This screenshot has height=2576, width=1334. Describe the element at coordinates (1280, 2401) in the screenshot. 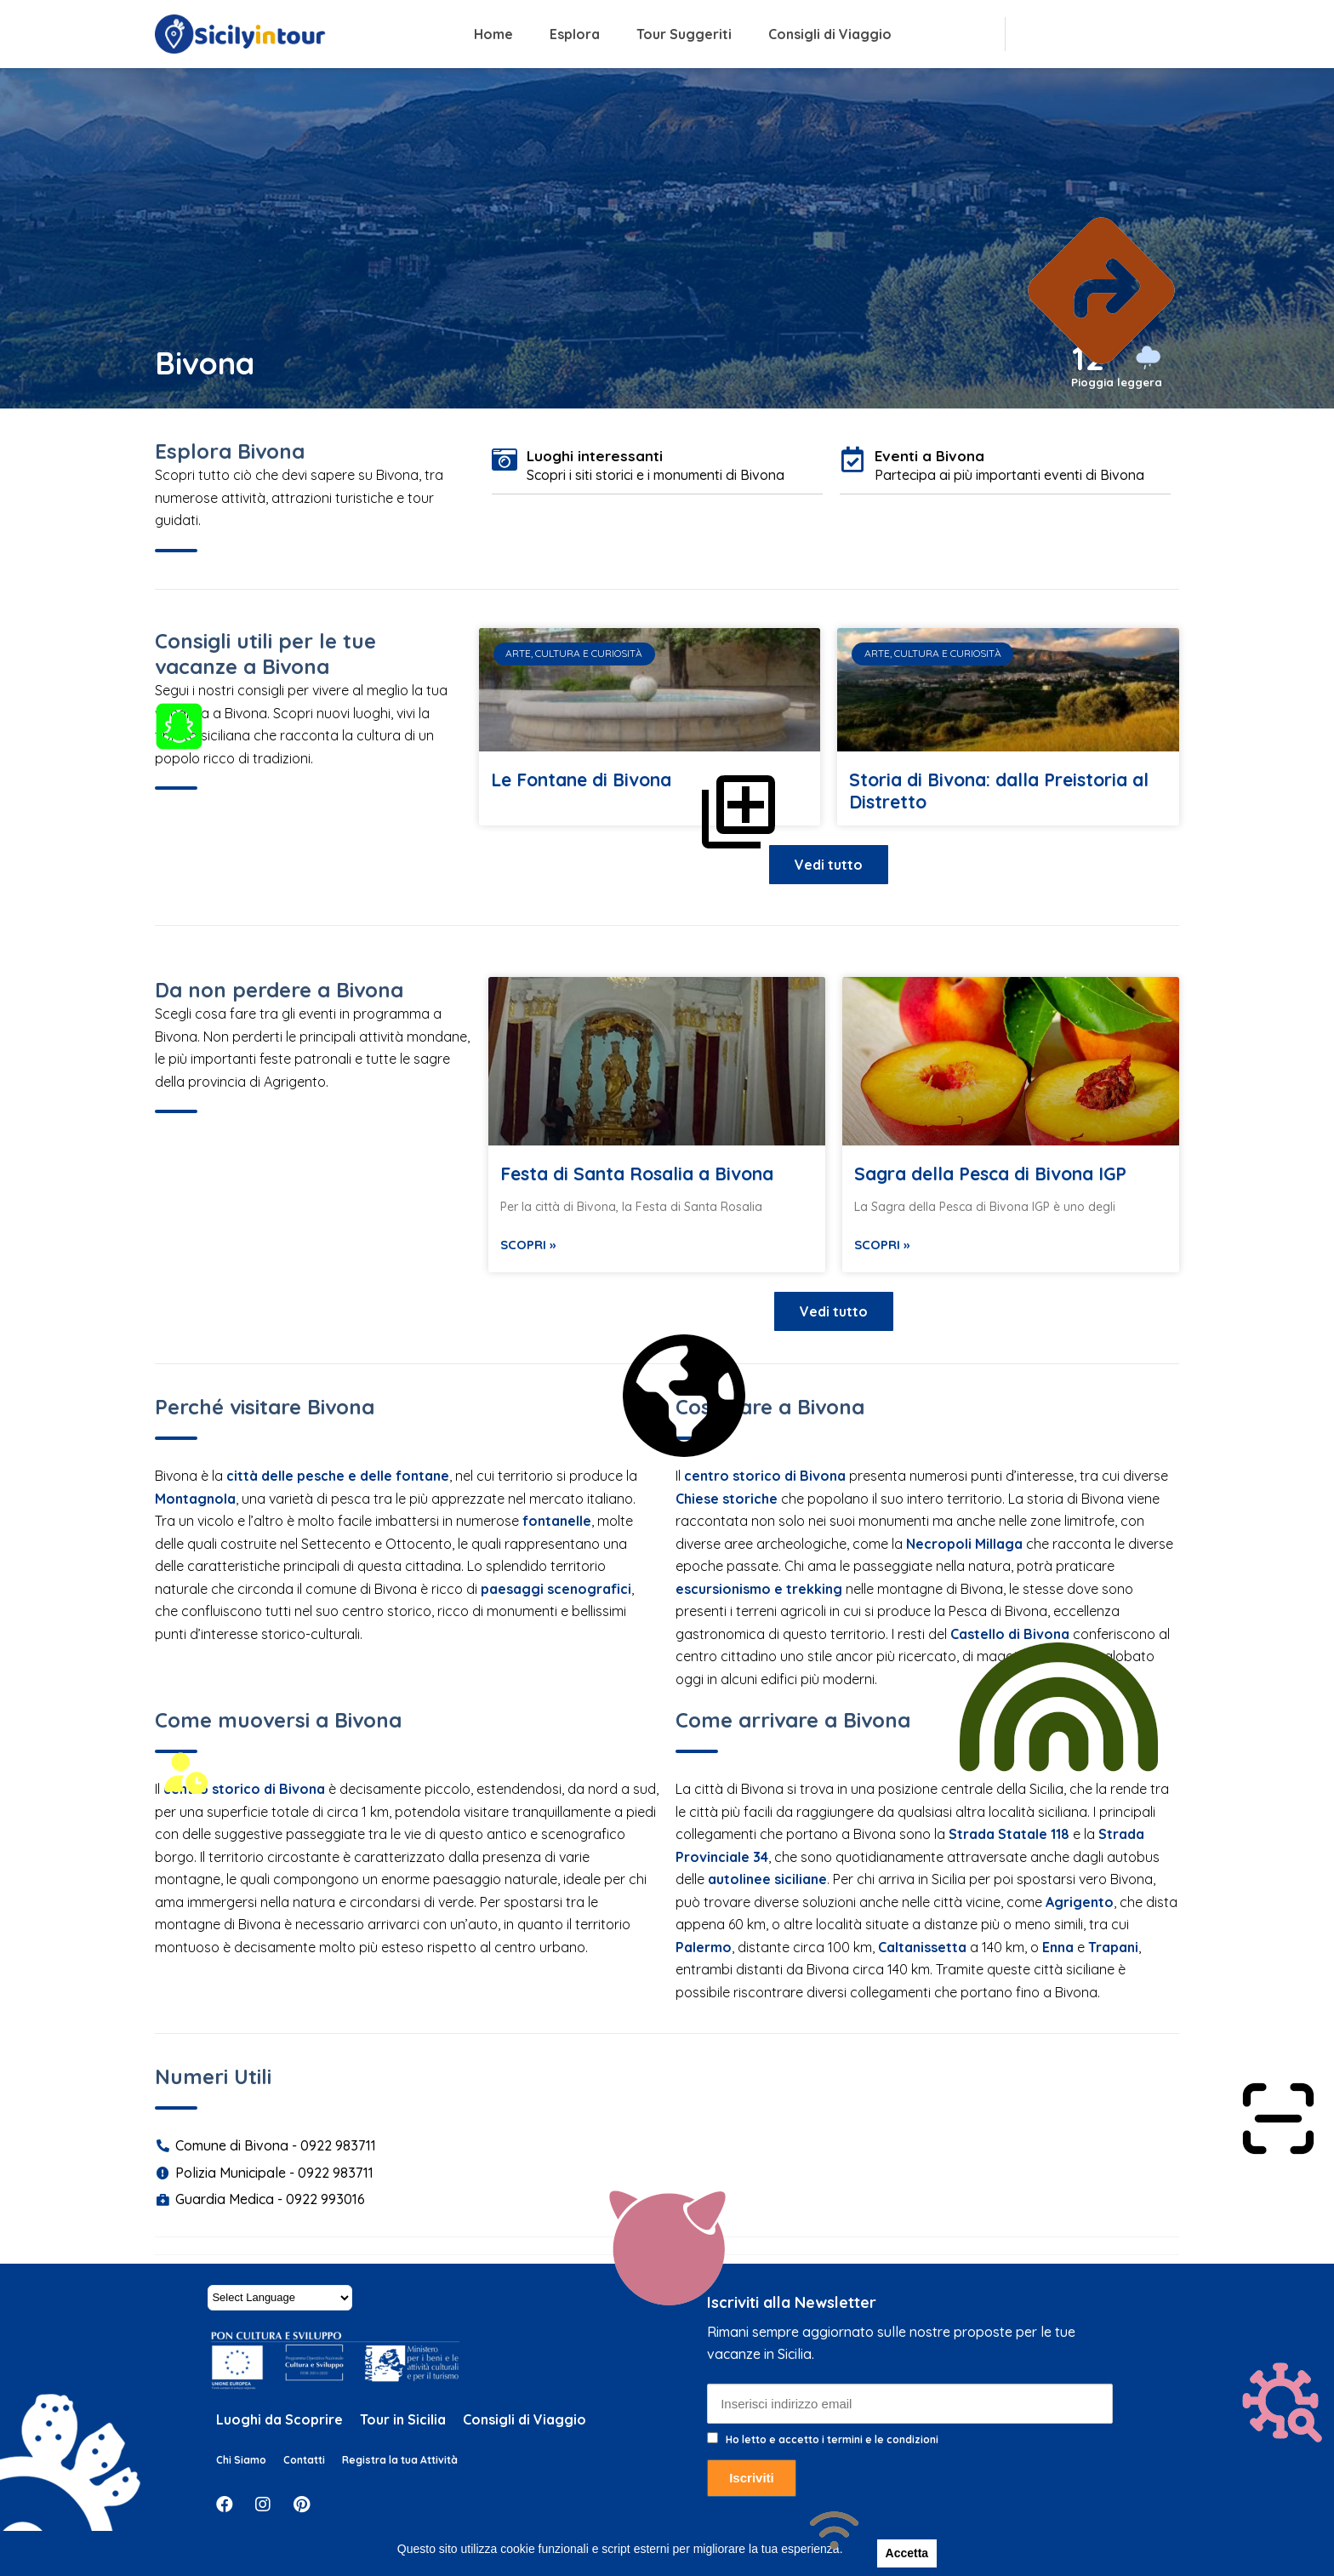

I see `search for virus or malware threats` at that location.